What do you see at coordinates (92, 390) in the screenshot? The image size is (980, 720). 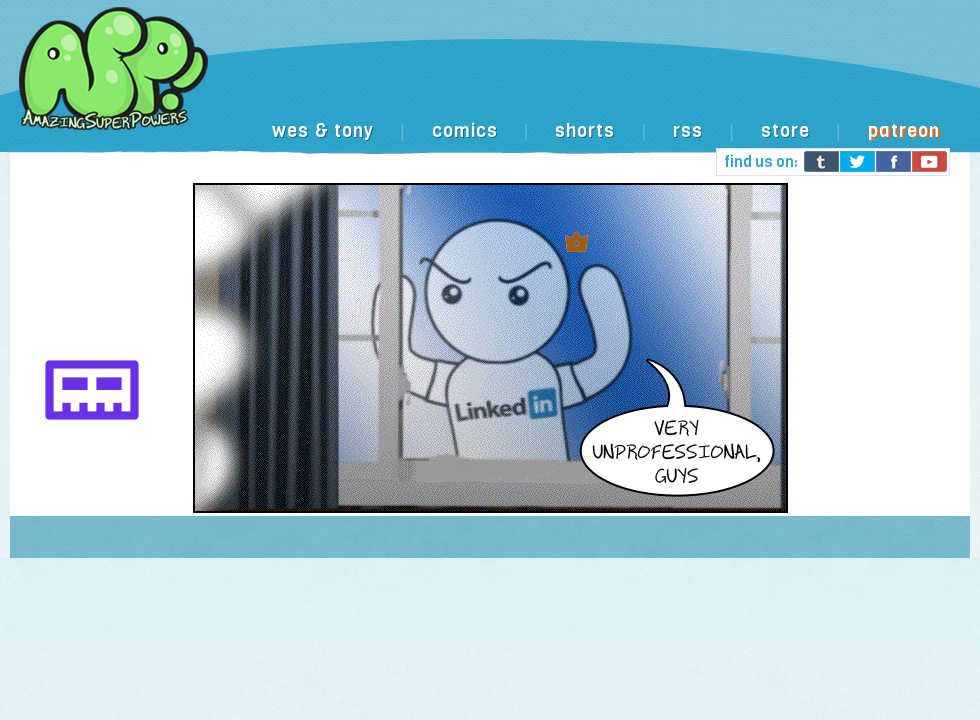 I see `view RAM or memory usage` at bounding box center [92, 390].